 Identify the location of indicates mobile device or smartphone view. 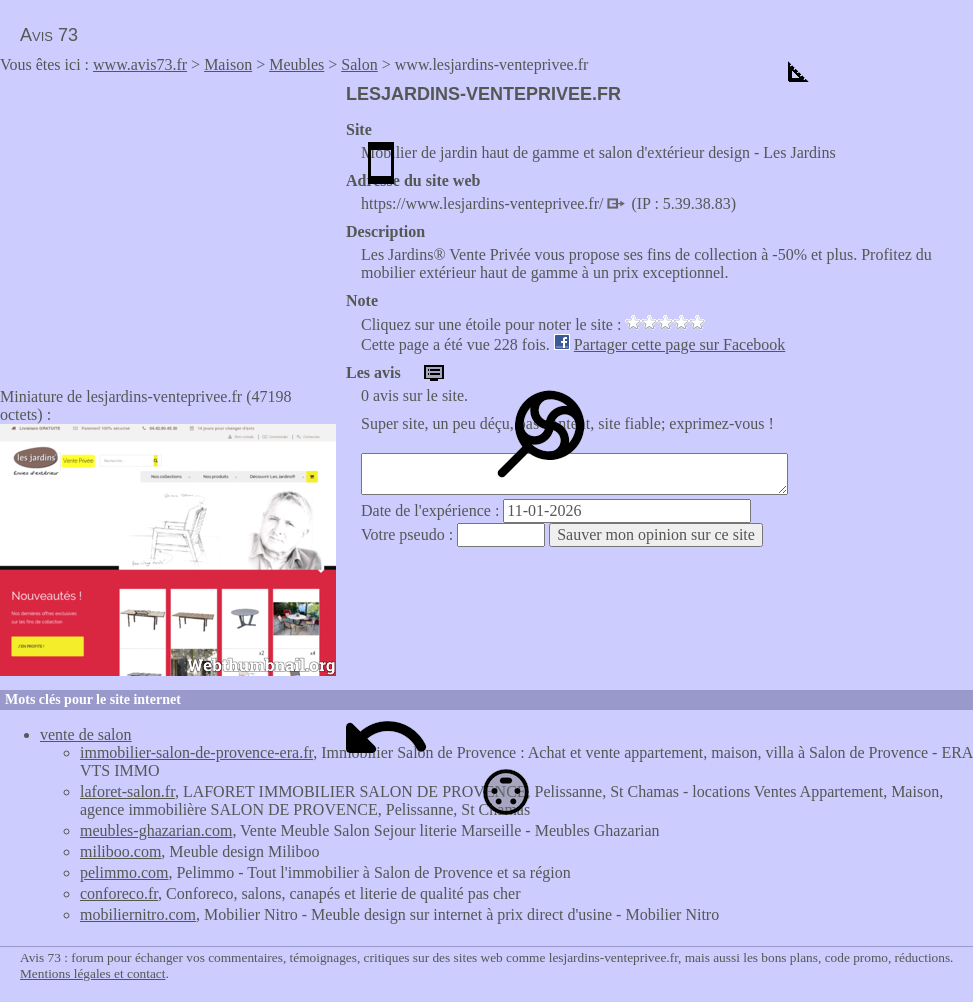
(381, 163).